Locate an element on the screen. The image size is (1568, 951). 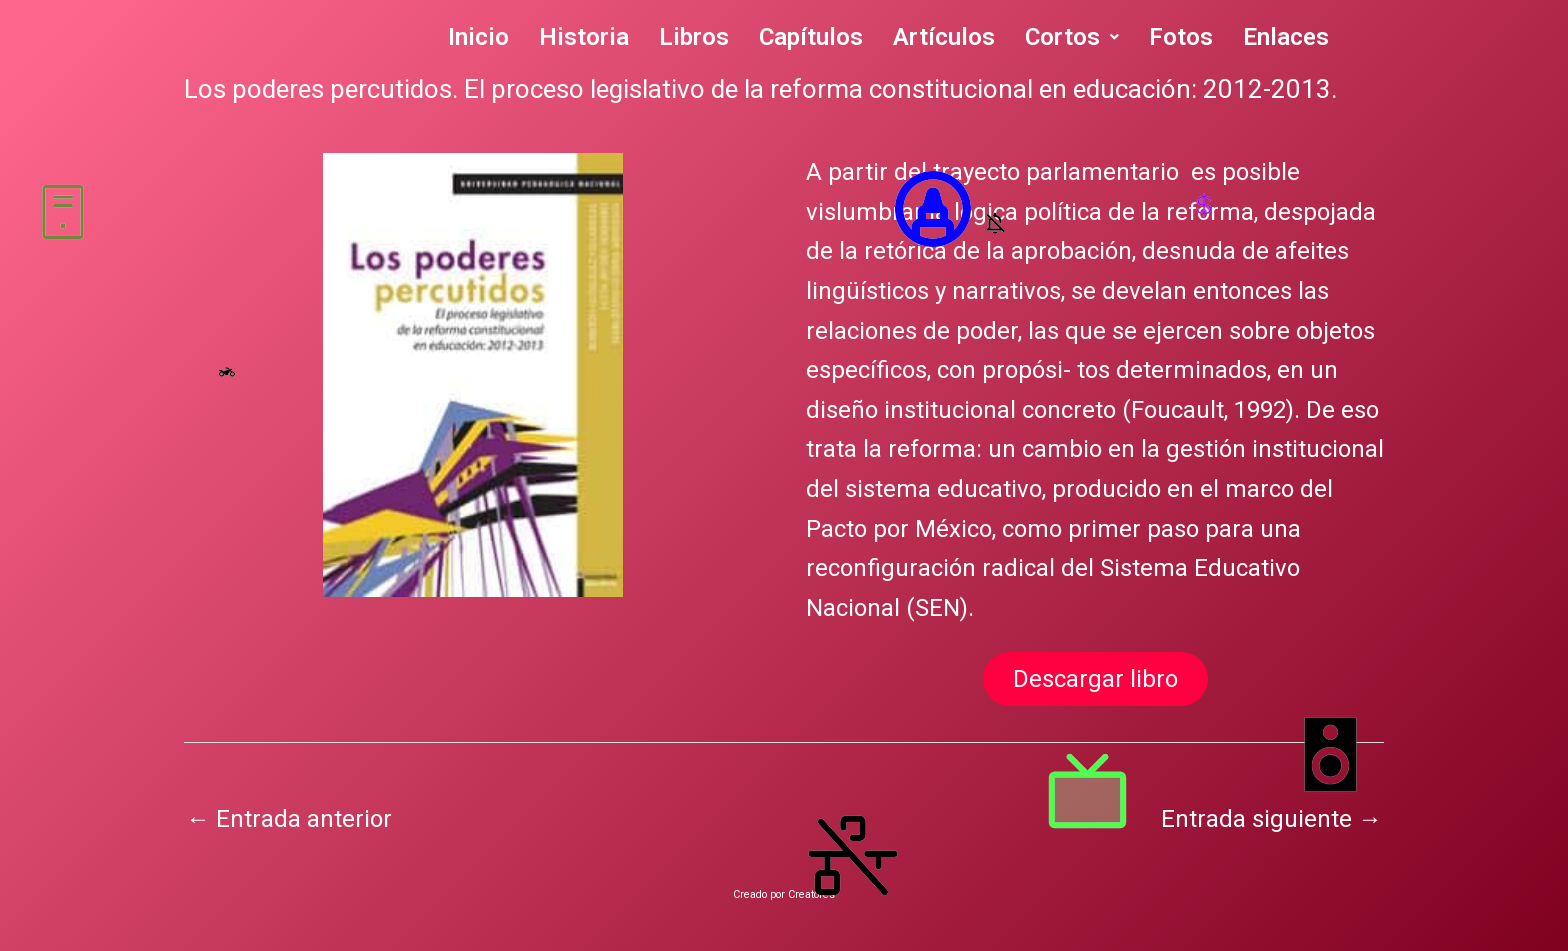
adjust speaker or audio output settings is located at coordinates (1330, 754).